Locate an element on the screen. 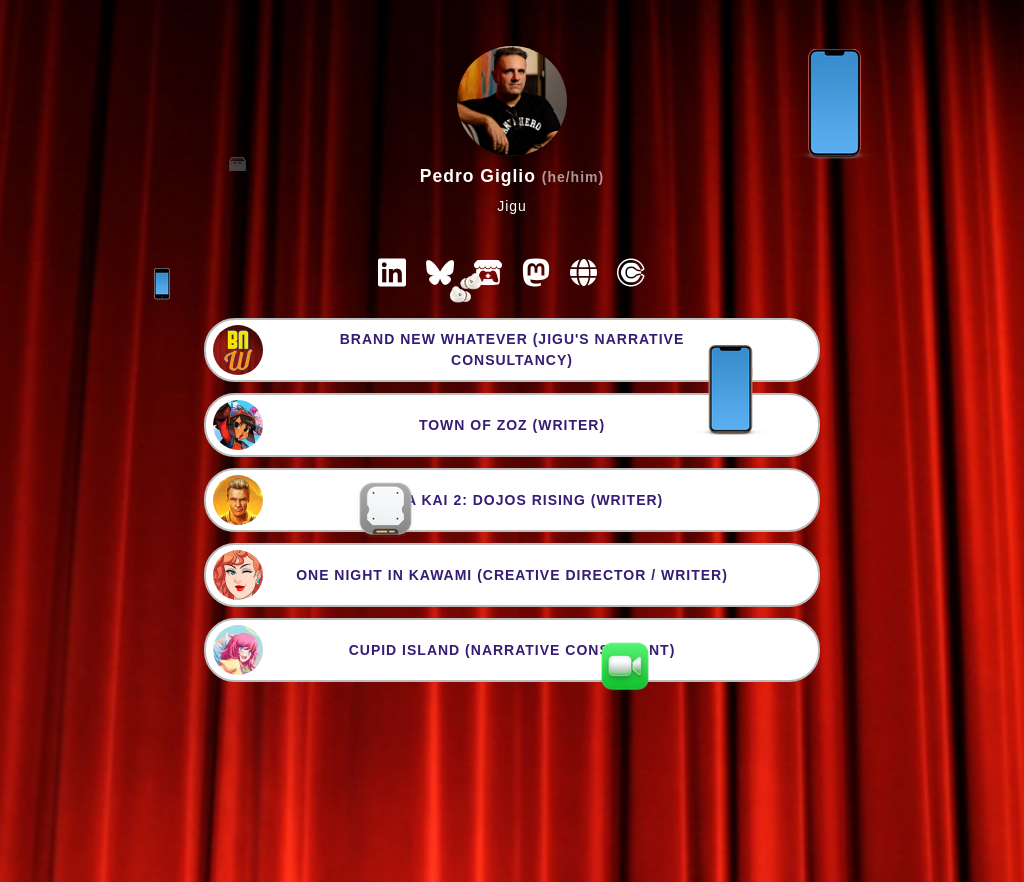 Image resolution: width=1024 pixels, height=882 pixels. iPhone 11 Pro device icon is located at coordinates (730, 390).